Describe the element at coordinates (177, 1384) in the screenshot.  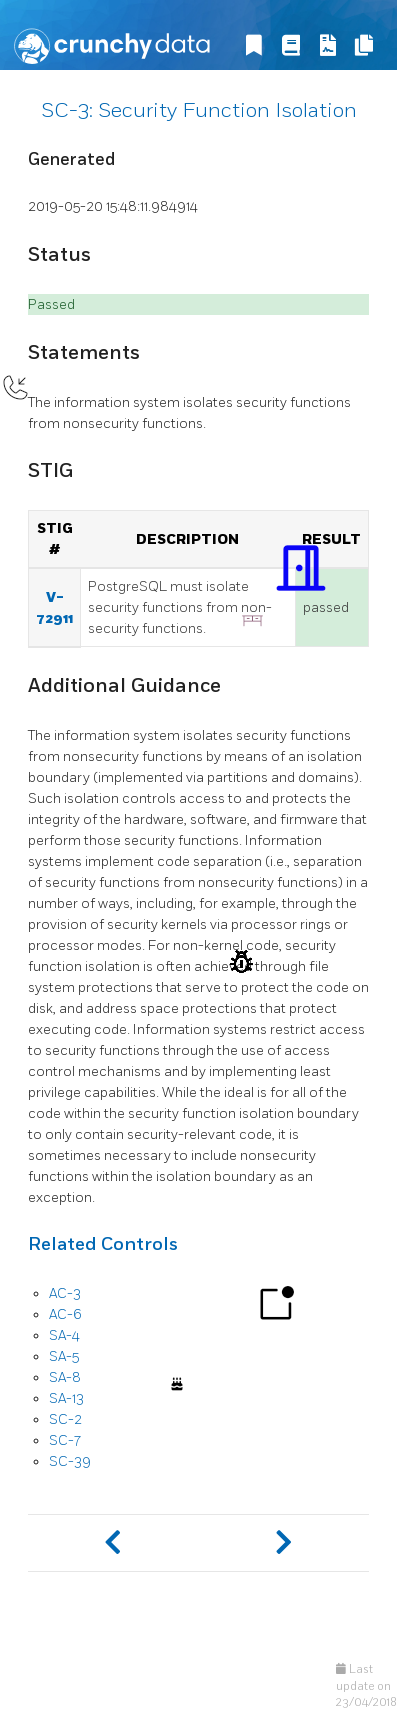
I see `view birthday or celebration events` at that location.